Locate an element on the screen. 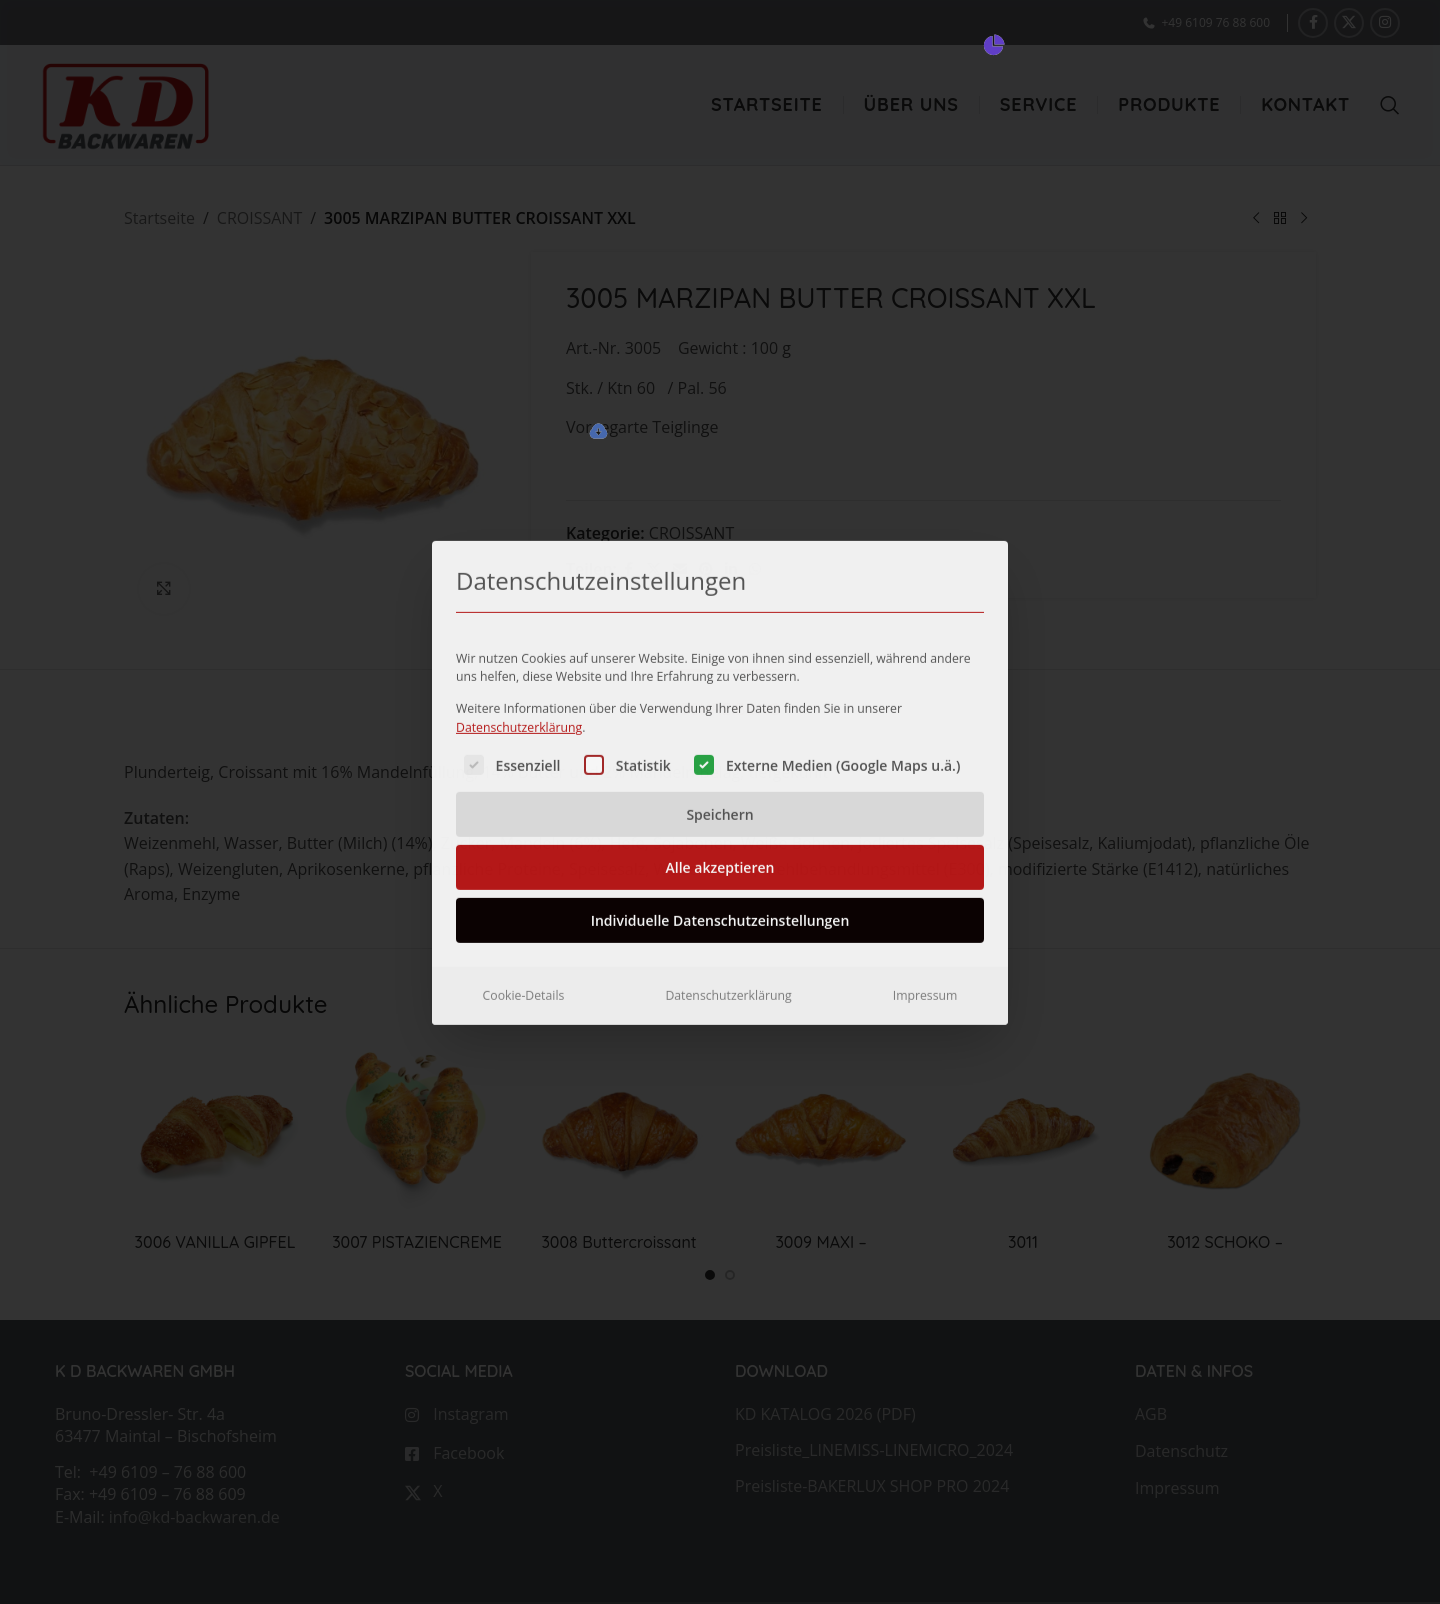  view analytics or statistics breakdown is located at coordinates (993, 45).